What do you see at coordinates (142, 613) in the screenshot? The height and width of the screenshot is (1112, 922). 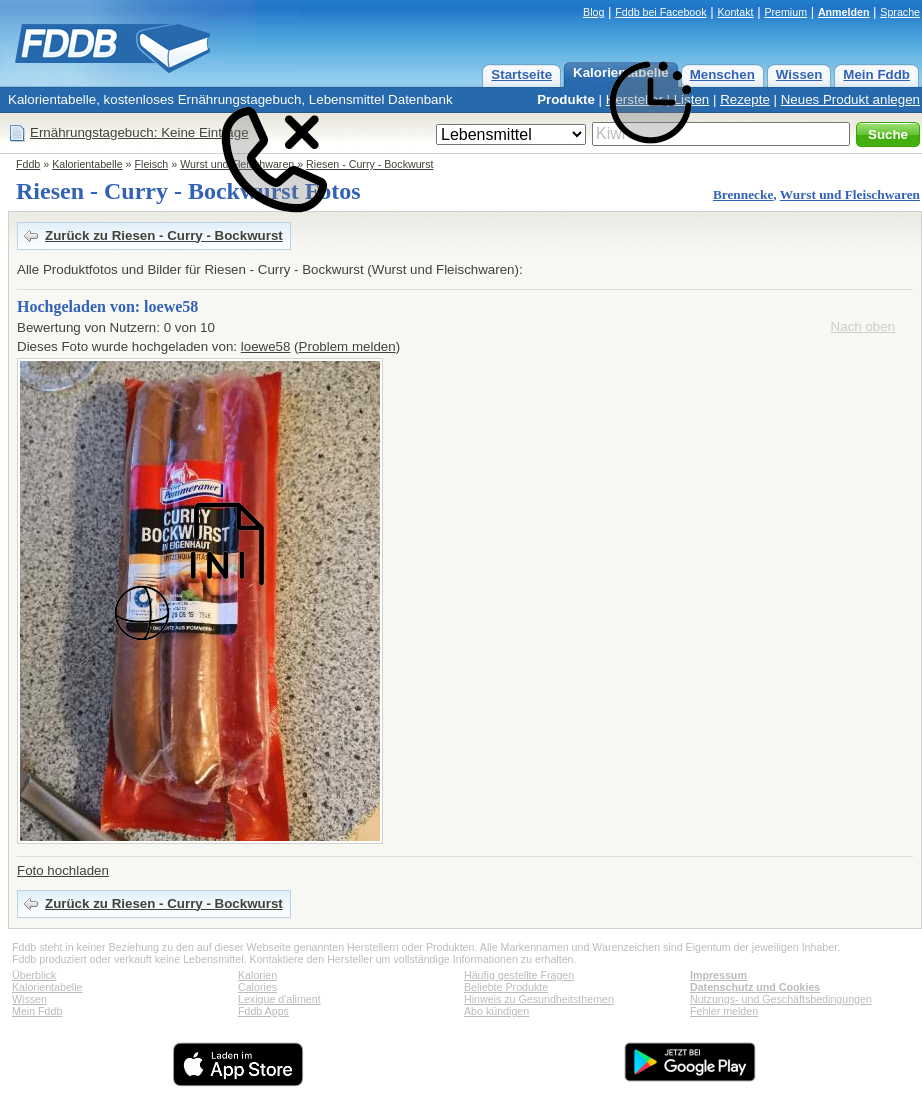 I see `access globe or world view` at bounding box center [142, 613].